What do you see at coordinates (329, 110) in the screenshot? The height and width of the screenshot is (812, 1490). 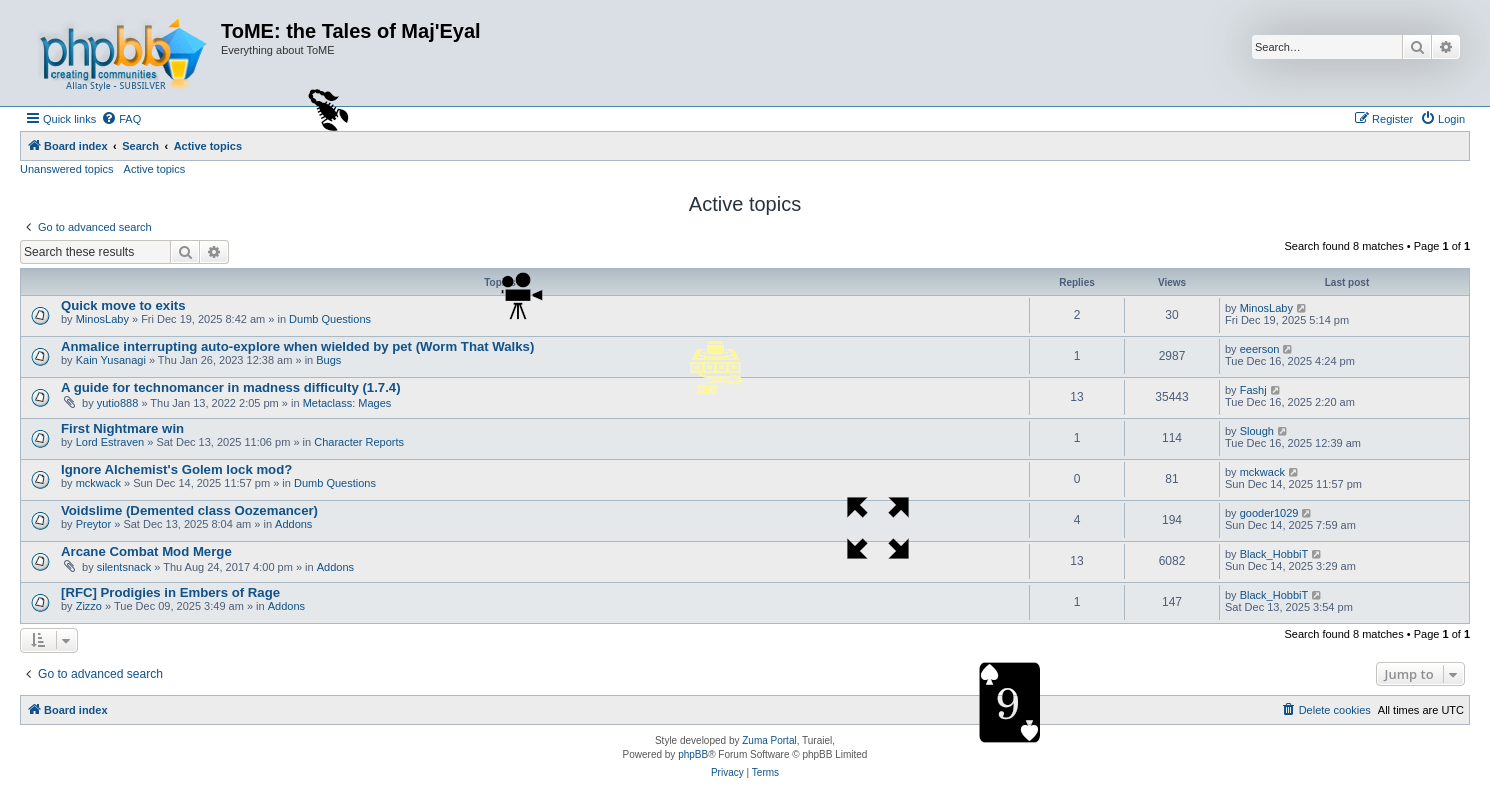 I see `scorpion character or creature icon in a game` at bounding box center [329, 110].